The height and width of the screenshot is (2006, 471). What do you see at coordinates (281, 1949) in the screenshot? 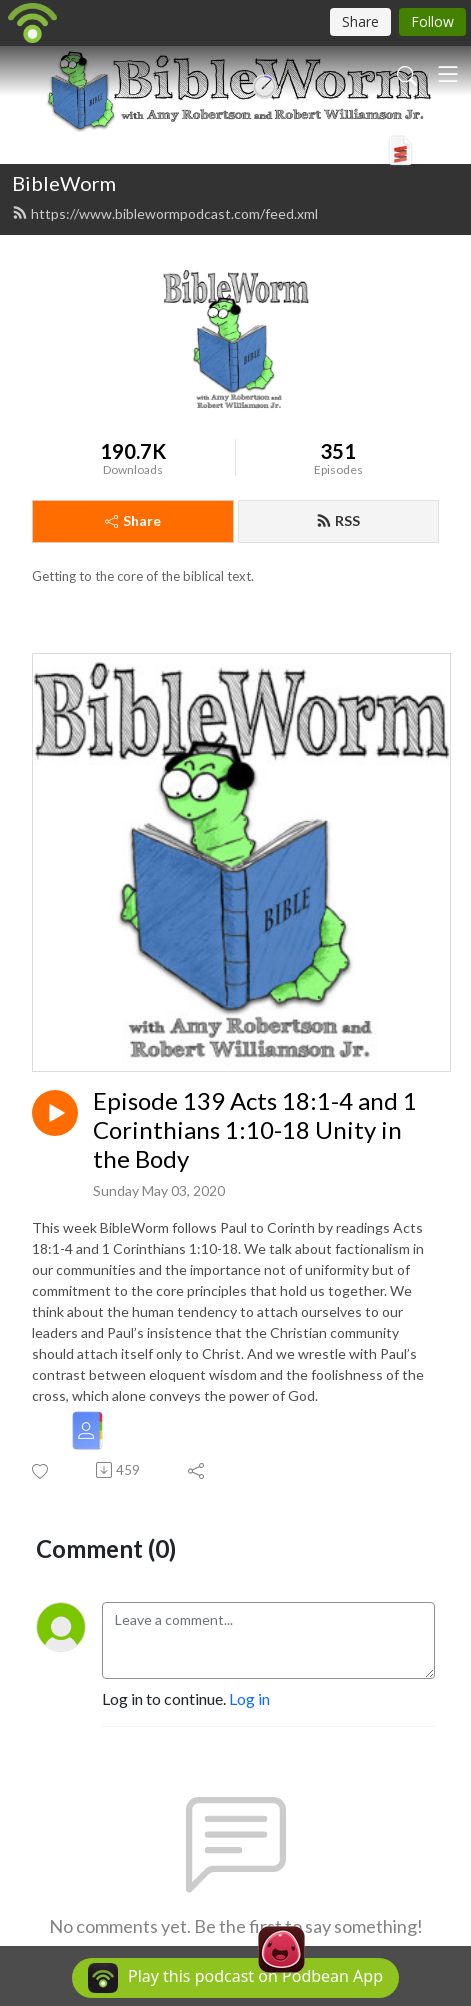
I see `launch slime rancher game` at bounding box center [281, 1949].